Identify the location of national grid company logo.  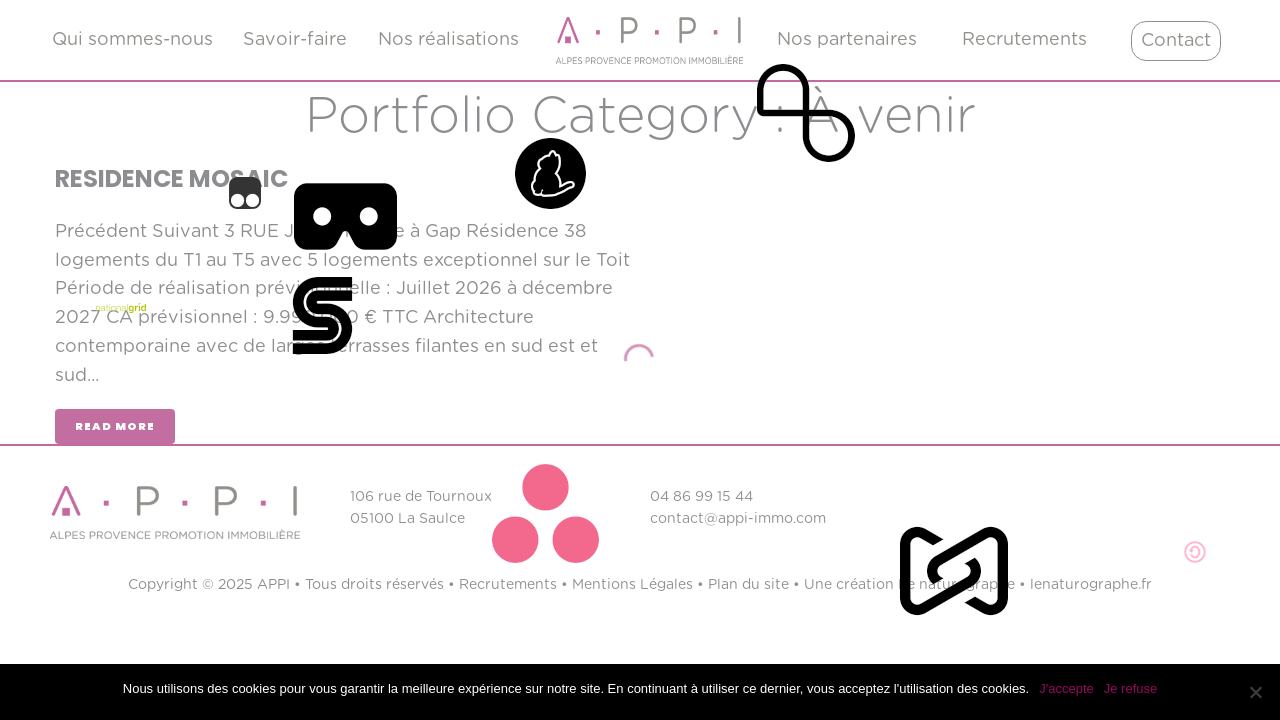
(121, 308).